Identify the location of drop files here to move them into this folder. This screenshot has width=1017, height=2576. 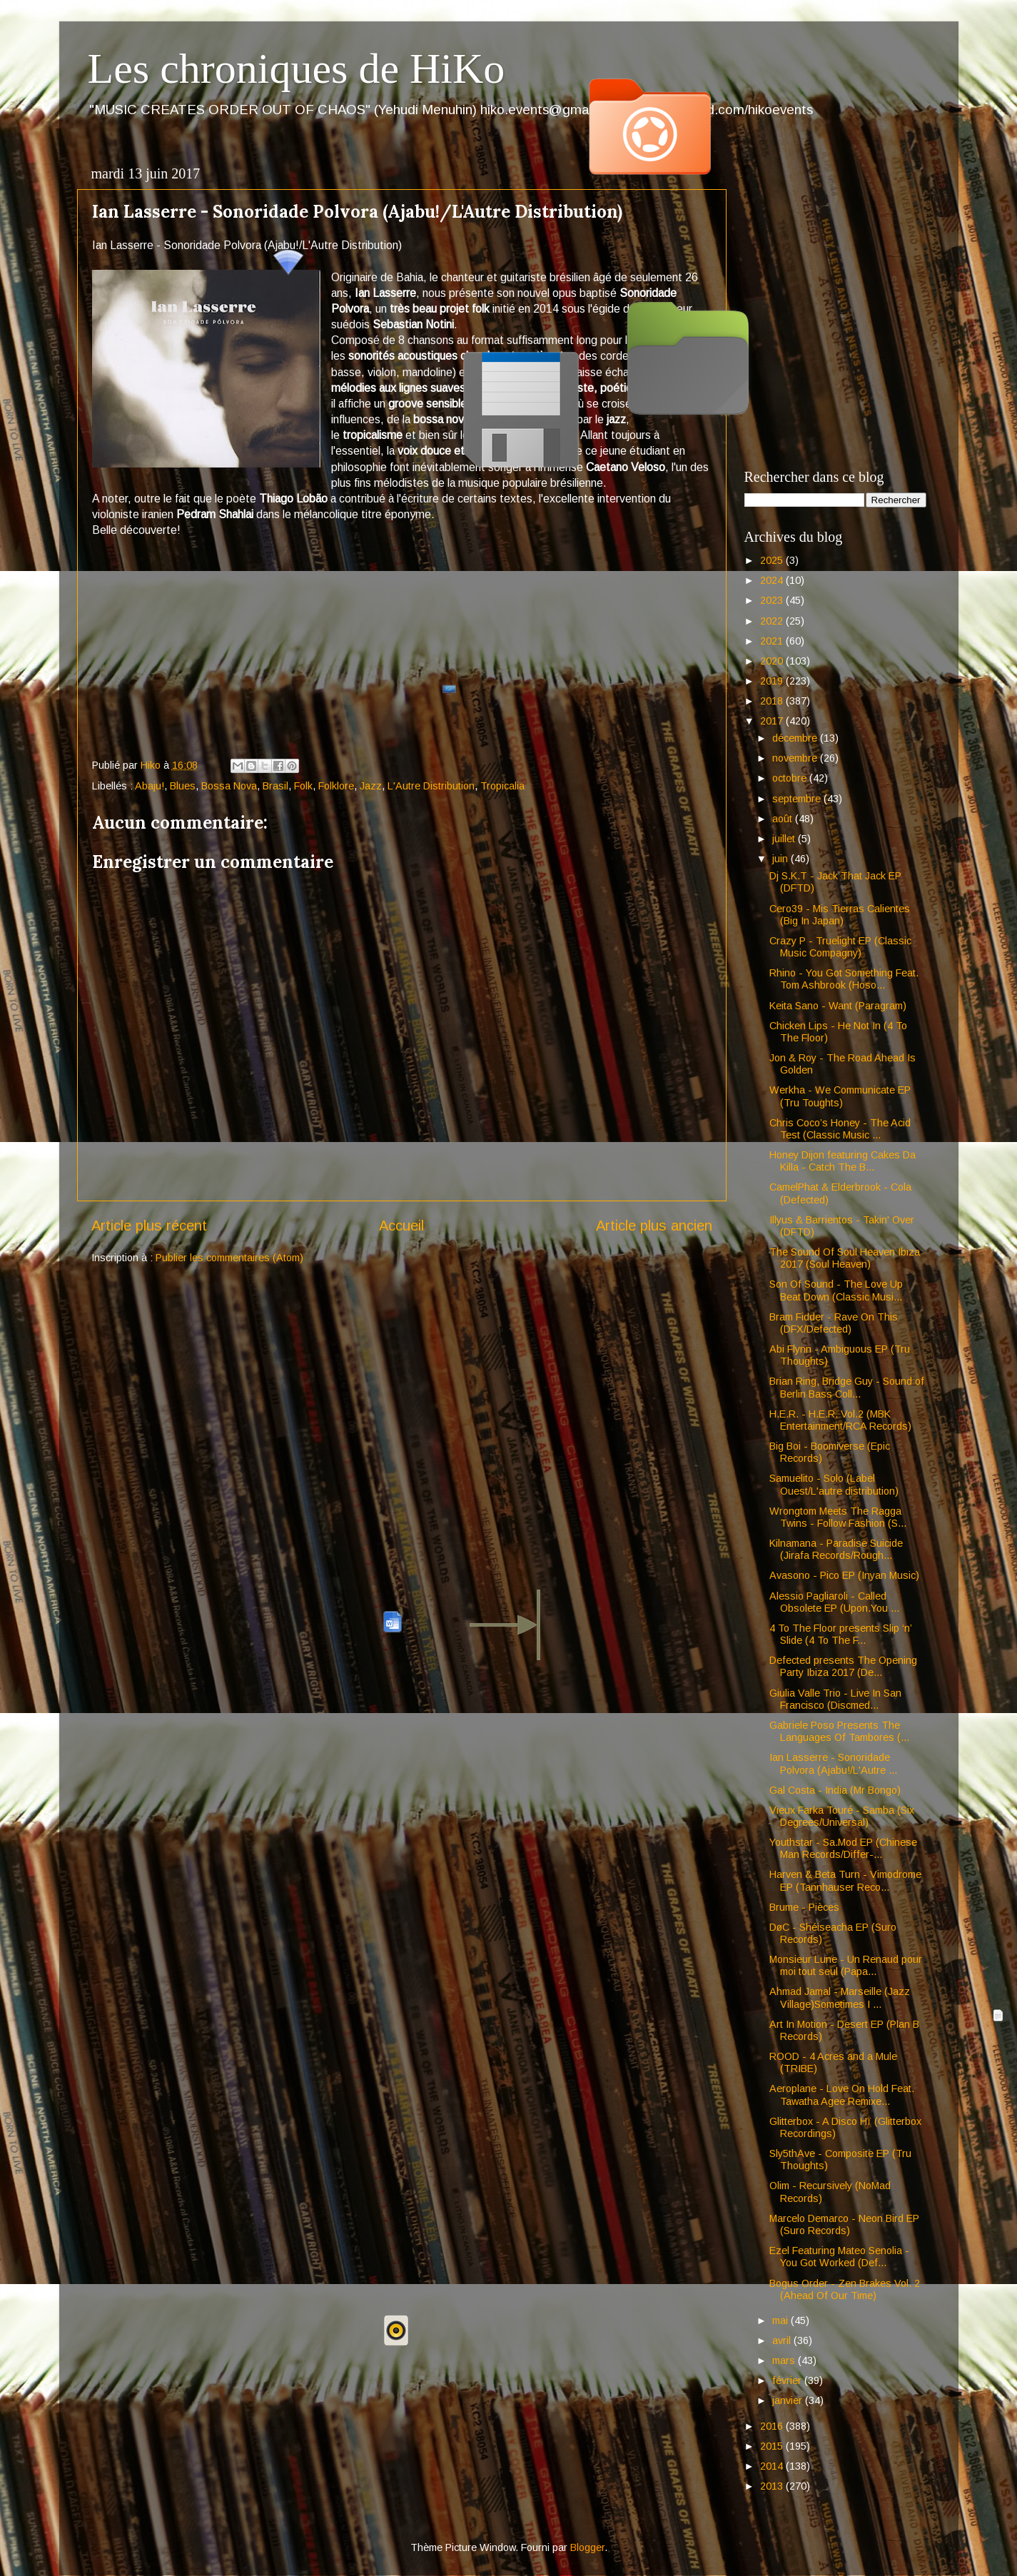
(688, 358).